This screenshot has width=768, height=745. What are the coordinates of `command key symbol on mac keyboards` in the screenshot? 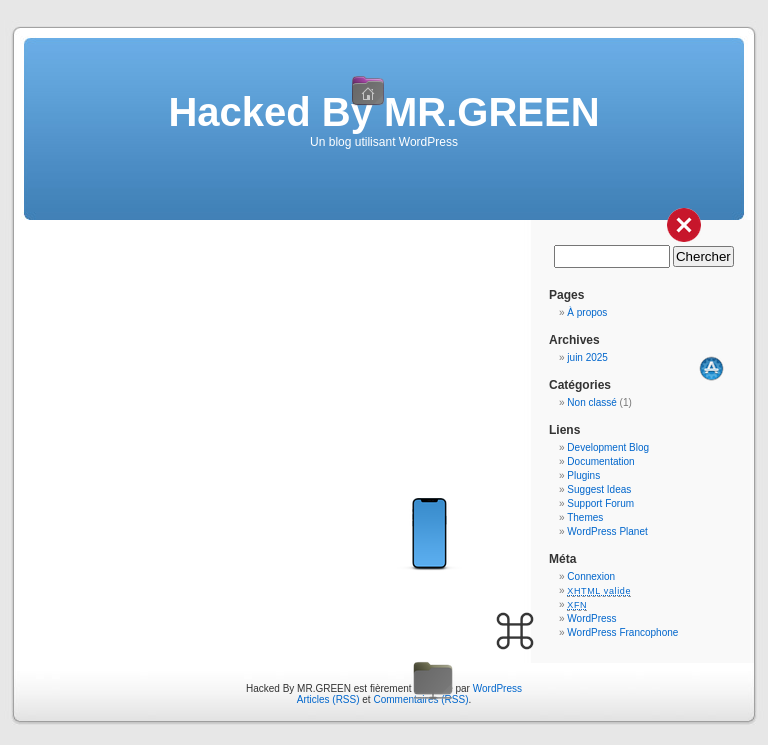 It's located at (515, 631).